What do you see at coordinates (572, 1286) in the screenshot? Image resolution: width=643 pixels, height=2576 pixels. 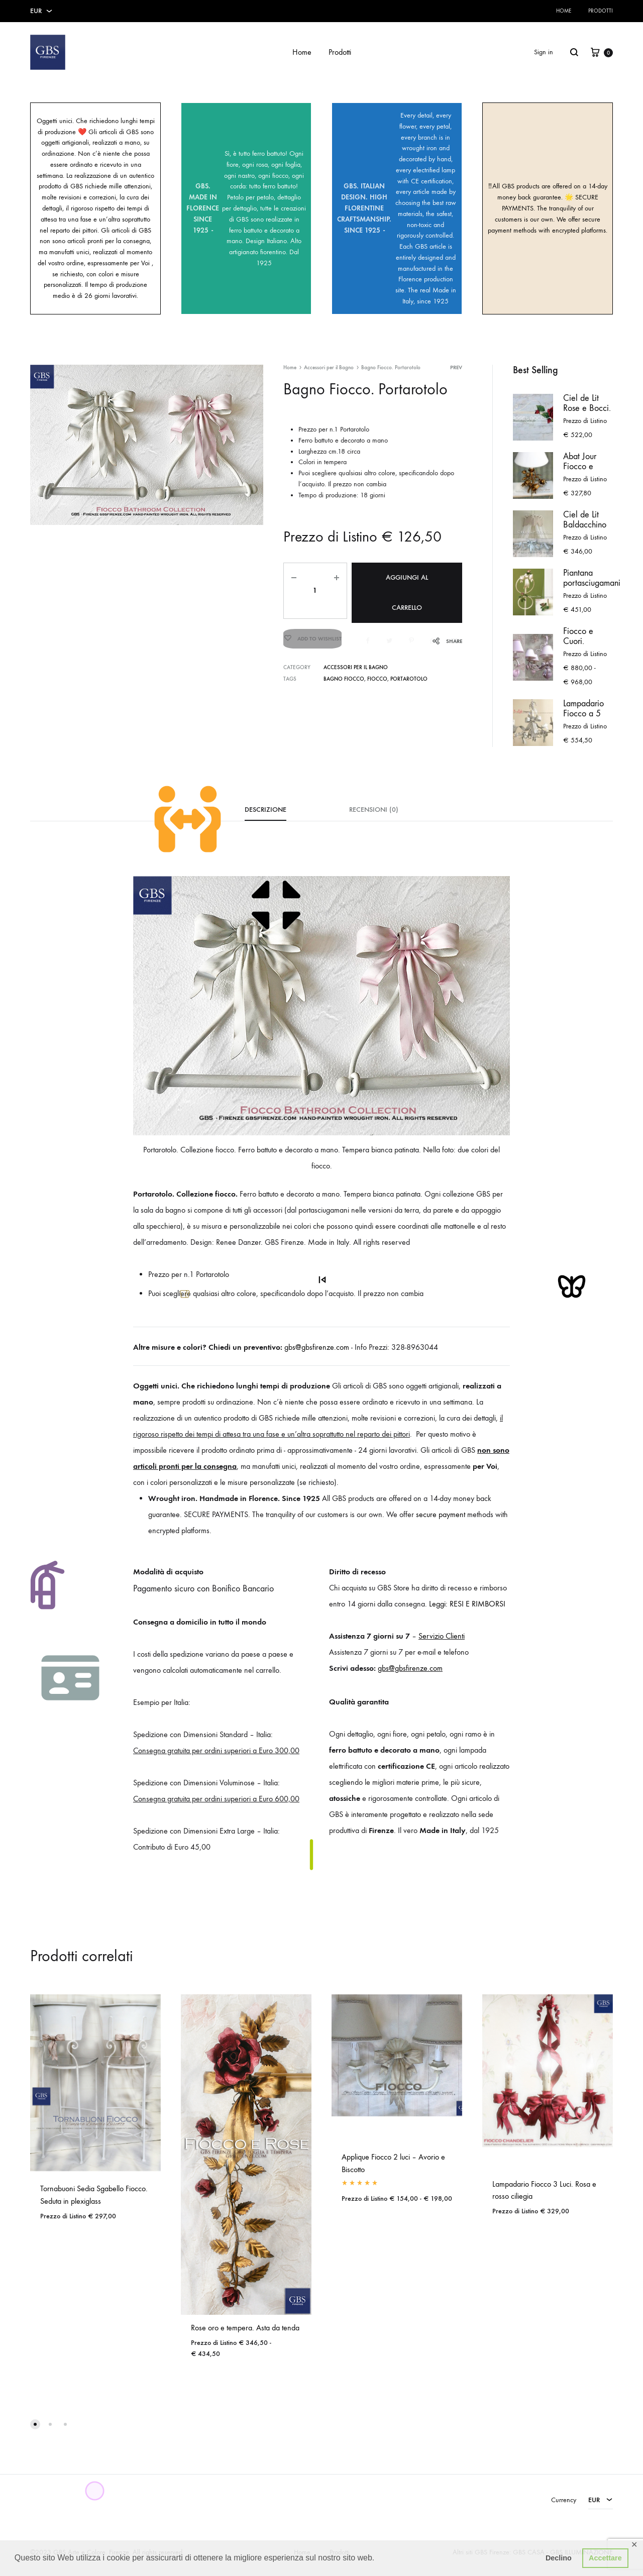 I see `indicates a transformation or metamorphosis feature` at bounding box center [572, 1286].